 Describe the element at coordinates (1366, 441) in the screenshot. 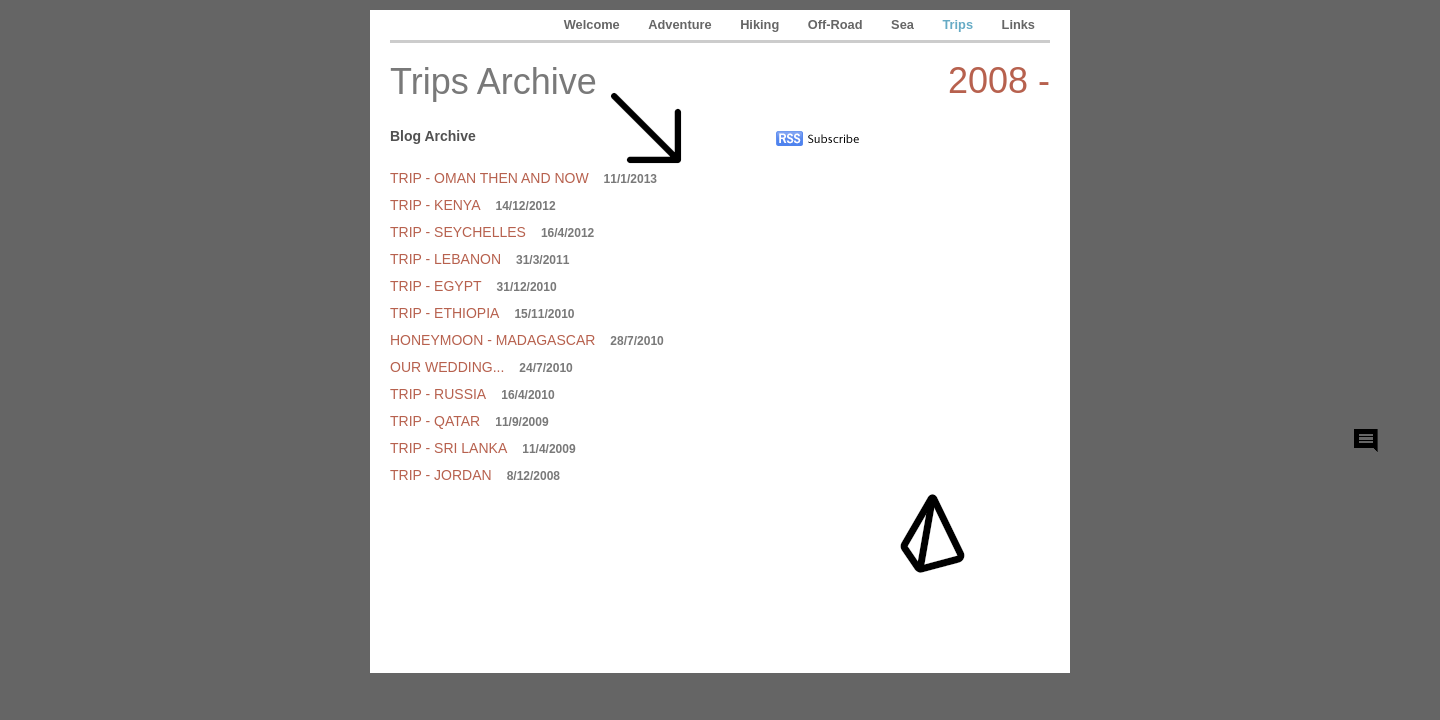

I see `open comments section` at that location.